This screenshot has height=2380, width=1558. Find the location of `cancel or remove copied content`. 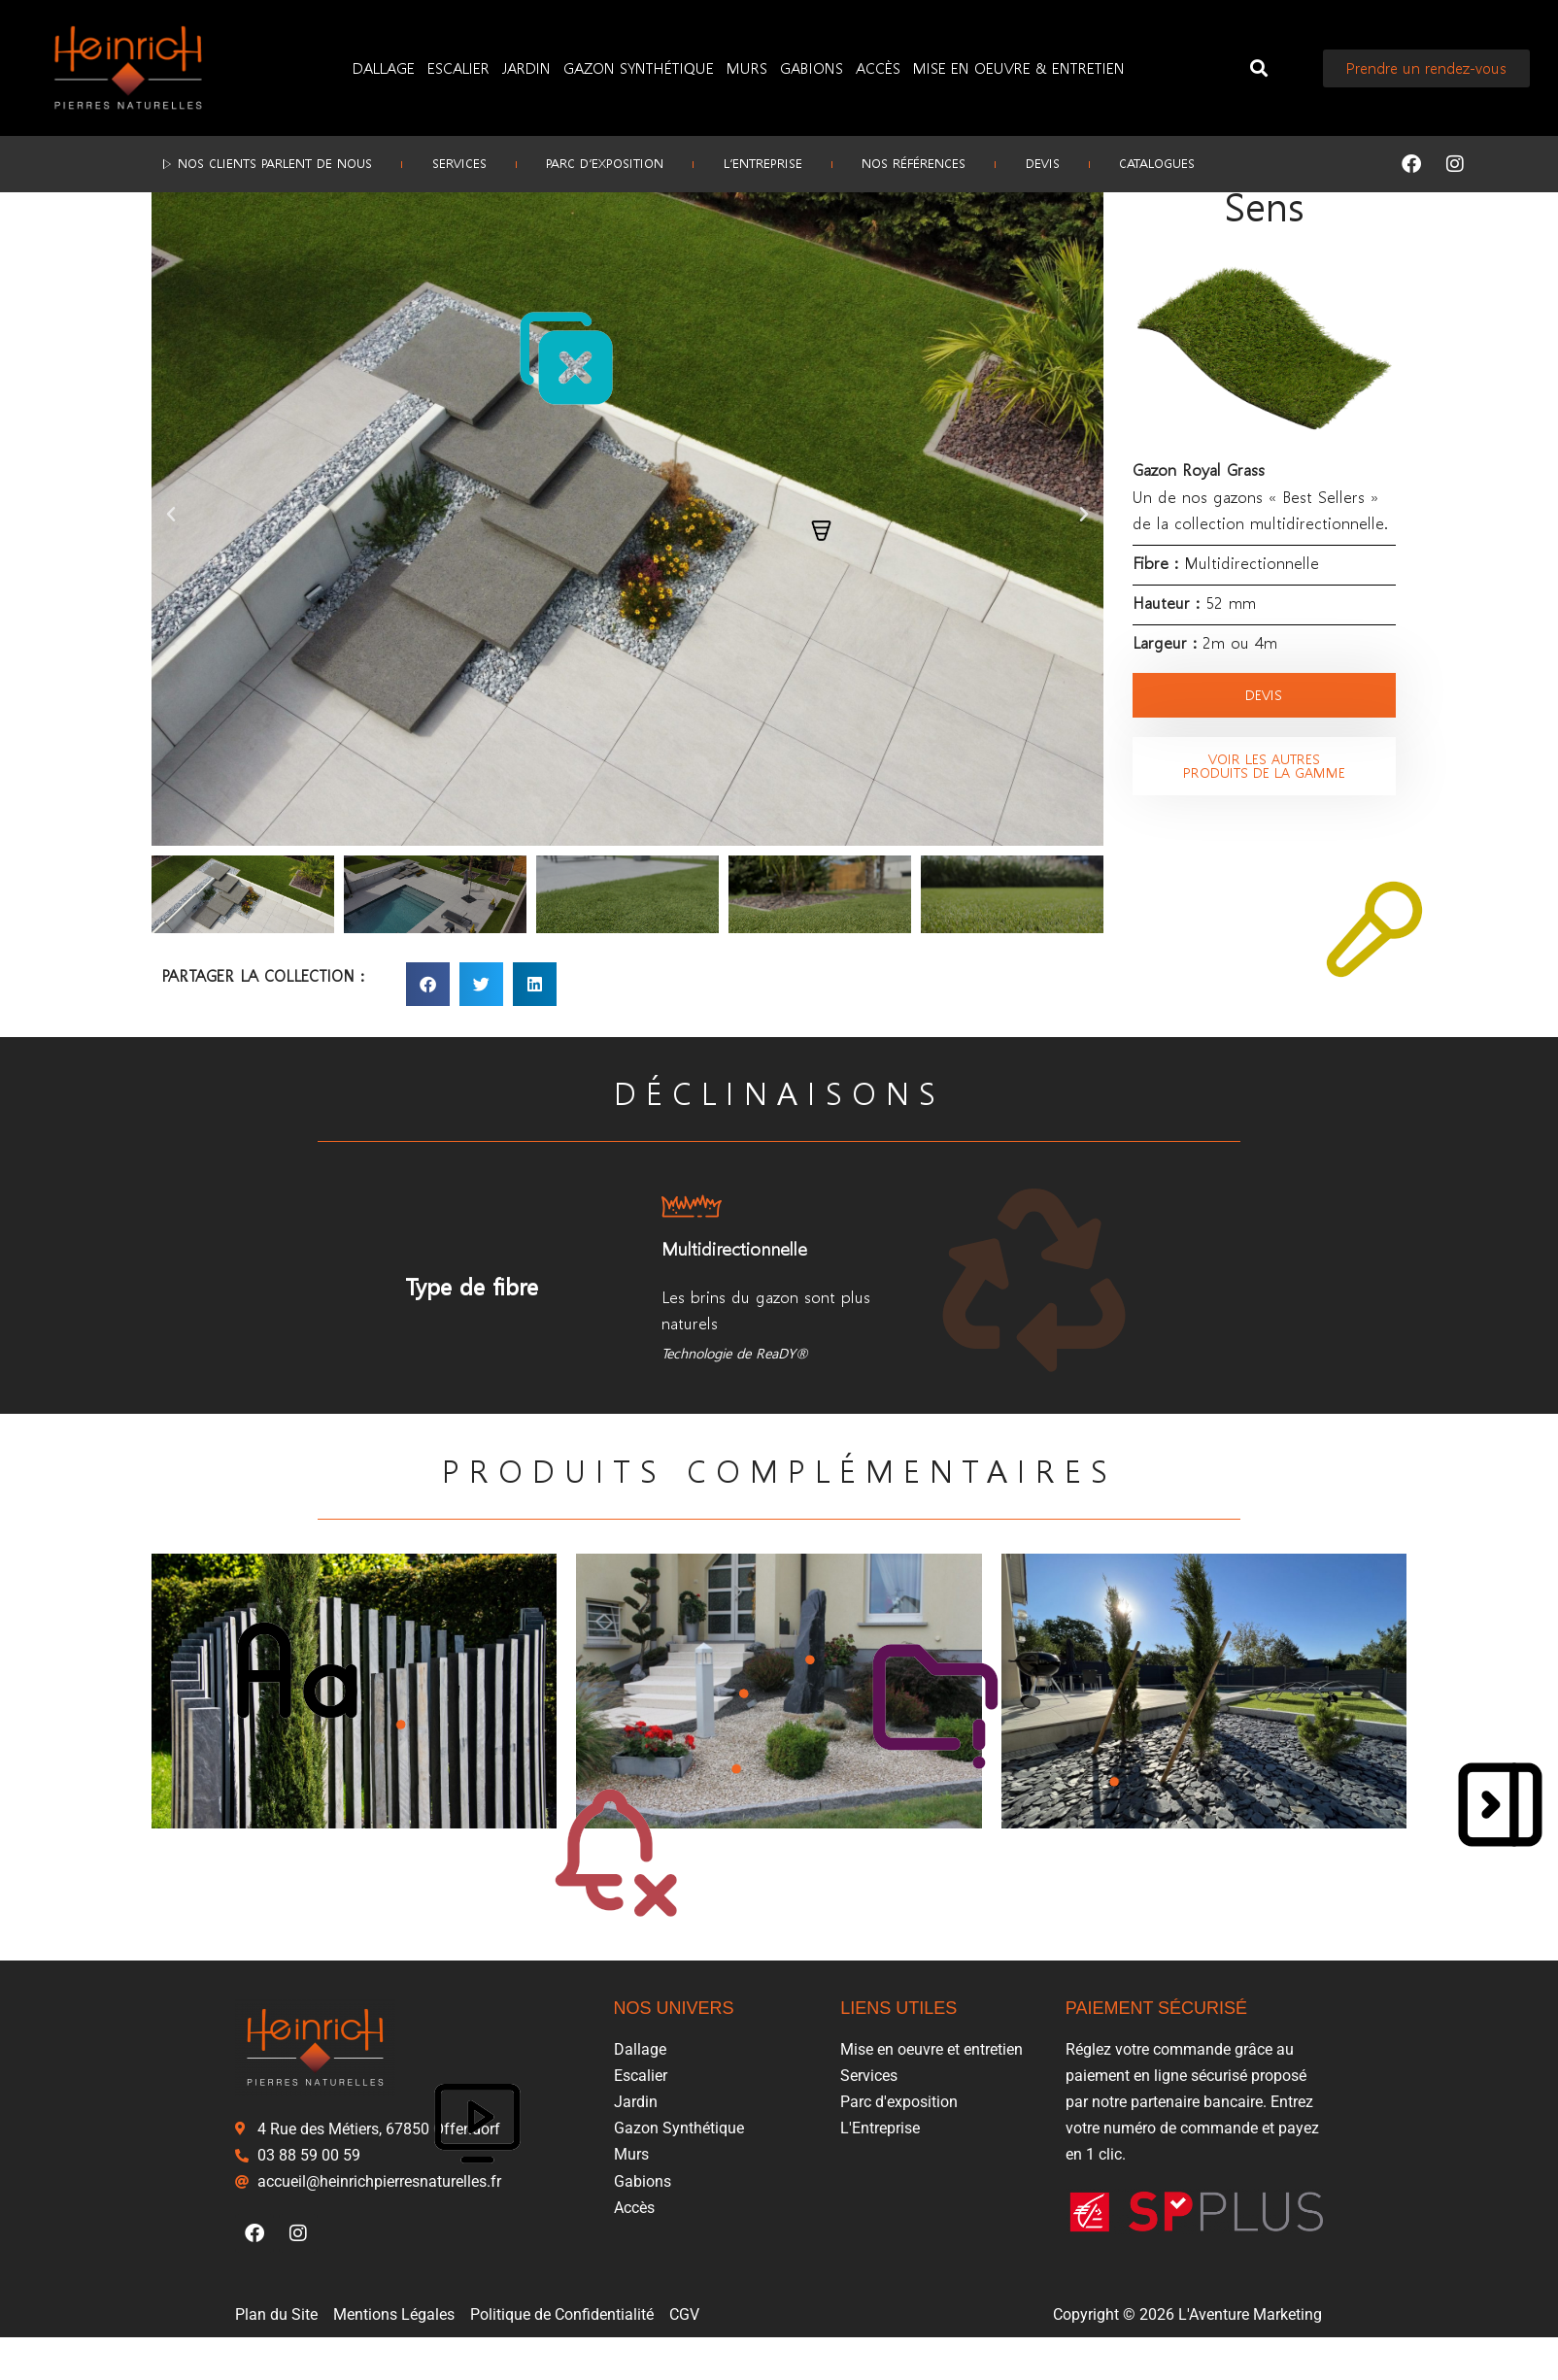

cancel or remove copied content is located at coordinates (566, 358).